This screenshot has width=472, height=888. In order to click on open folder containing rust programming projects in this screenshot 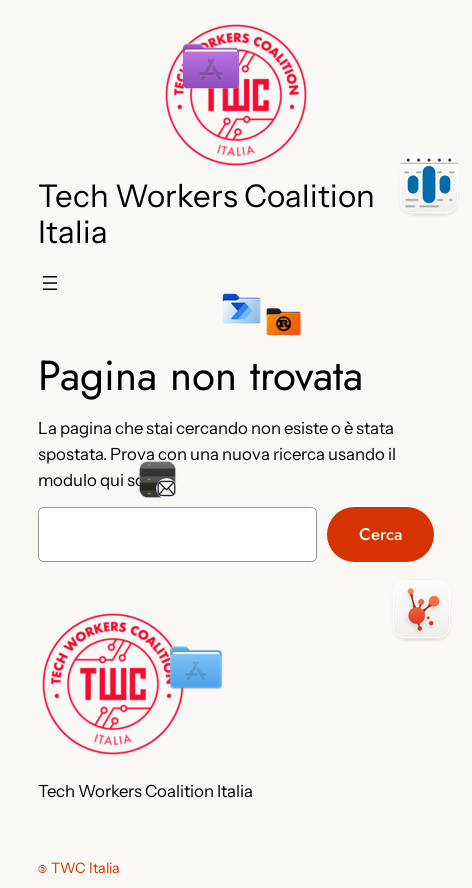, I will do `click(283, 322)`.